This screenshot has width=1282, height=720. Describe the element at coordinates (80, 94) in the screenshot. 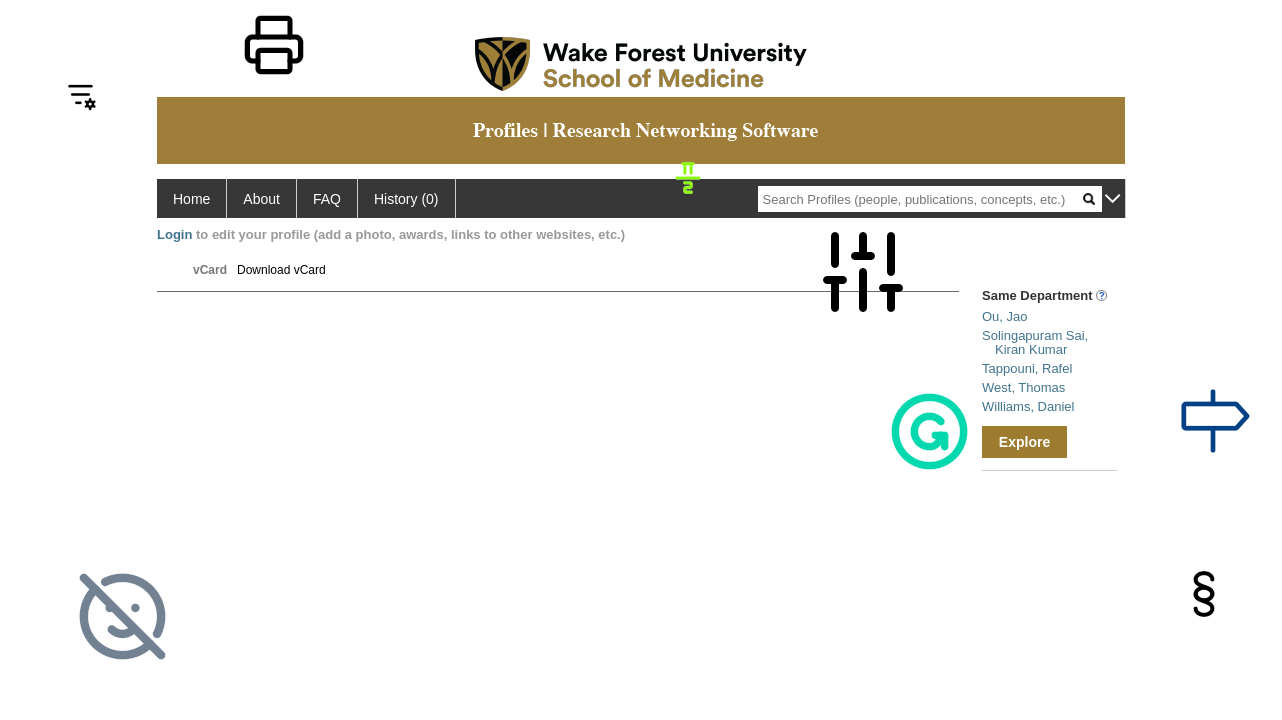

I see `configure filter settings` at that location.